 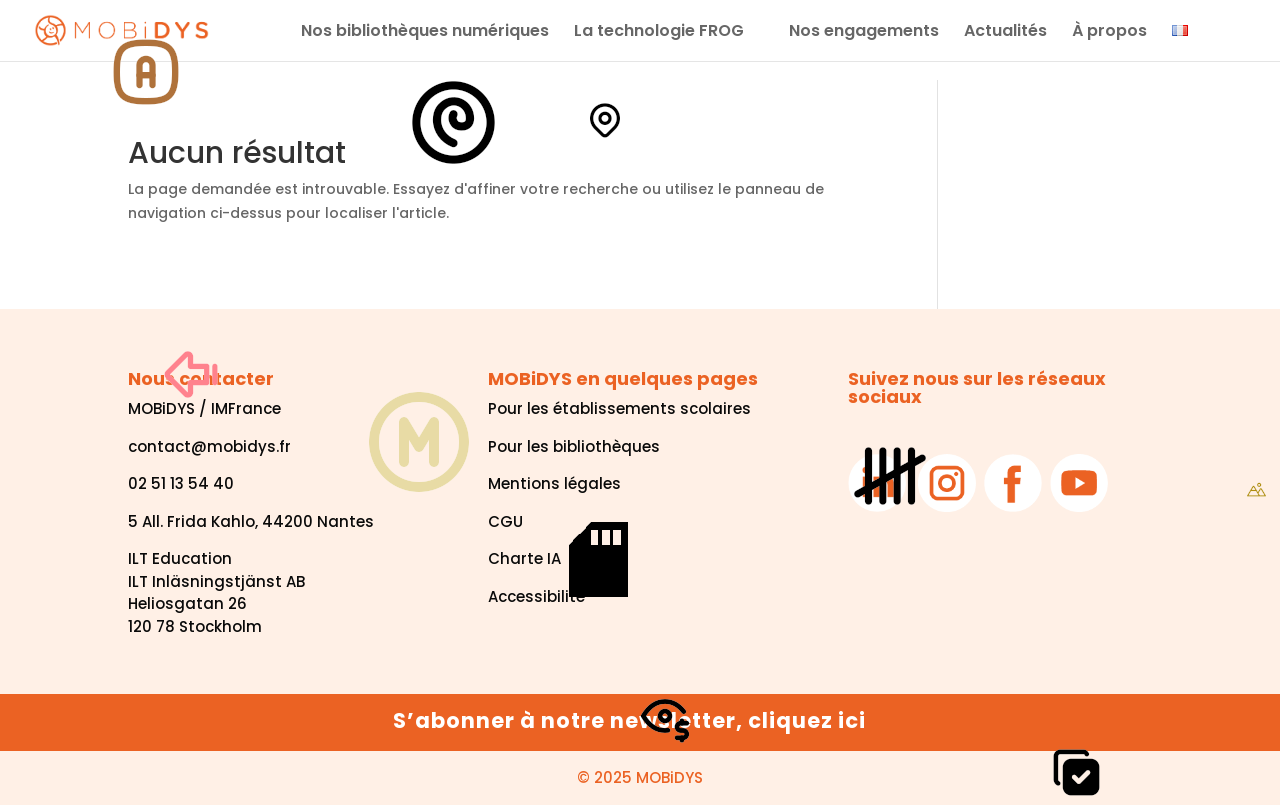 What do you see at coordinates (190, 374) in the screenshot?
I see `go back to the previous screen` at bounding box center [190, 374].